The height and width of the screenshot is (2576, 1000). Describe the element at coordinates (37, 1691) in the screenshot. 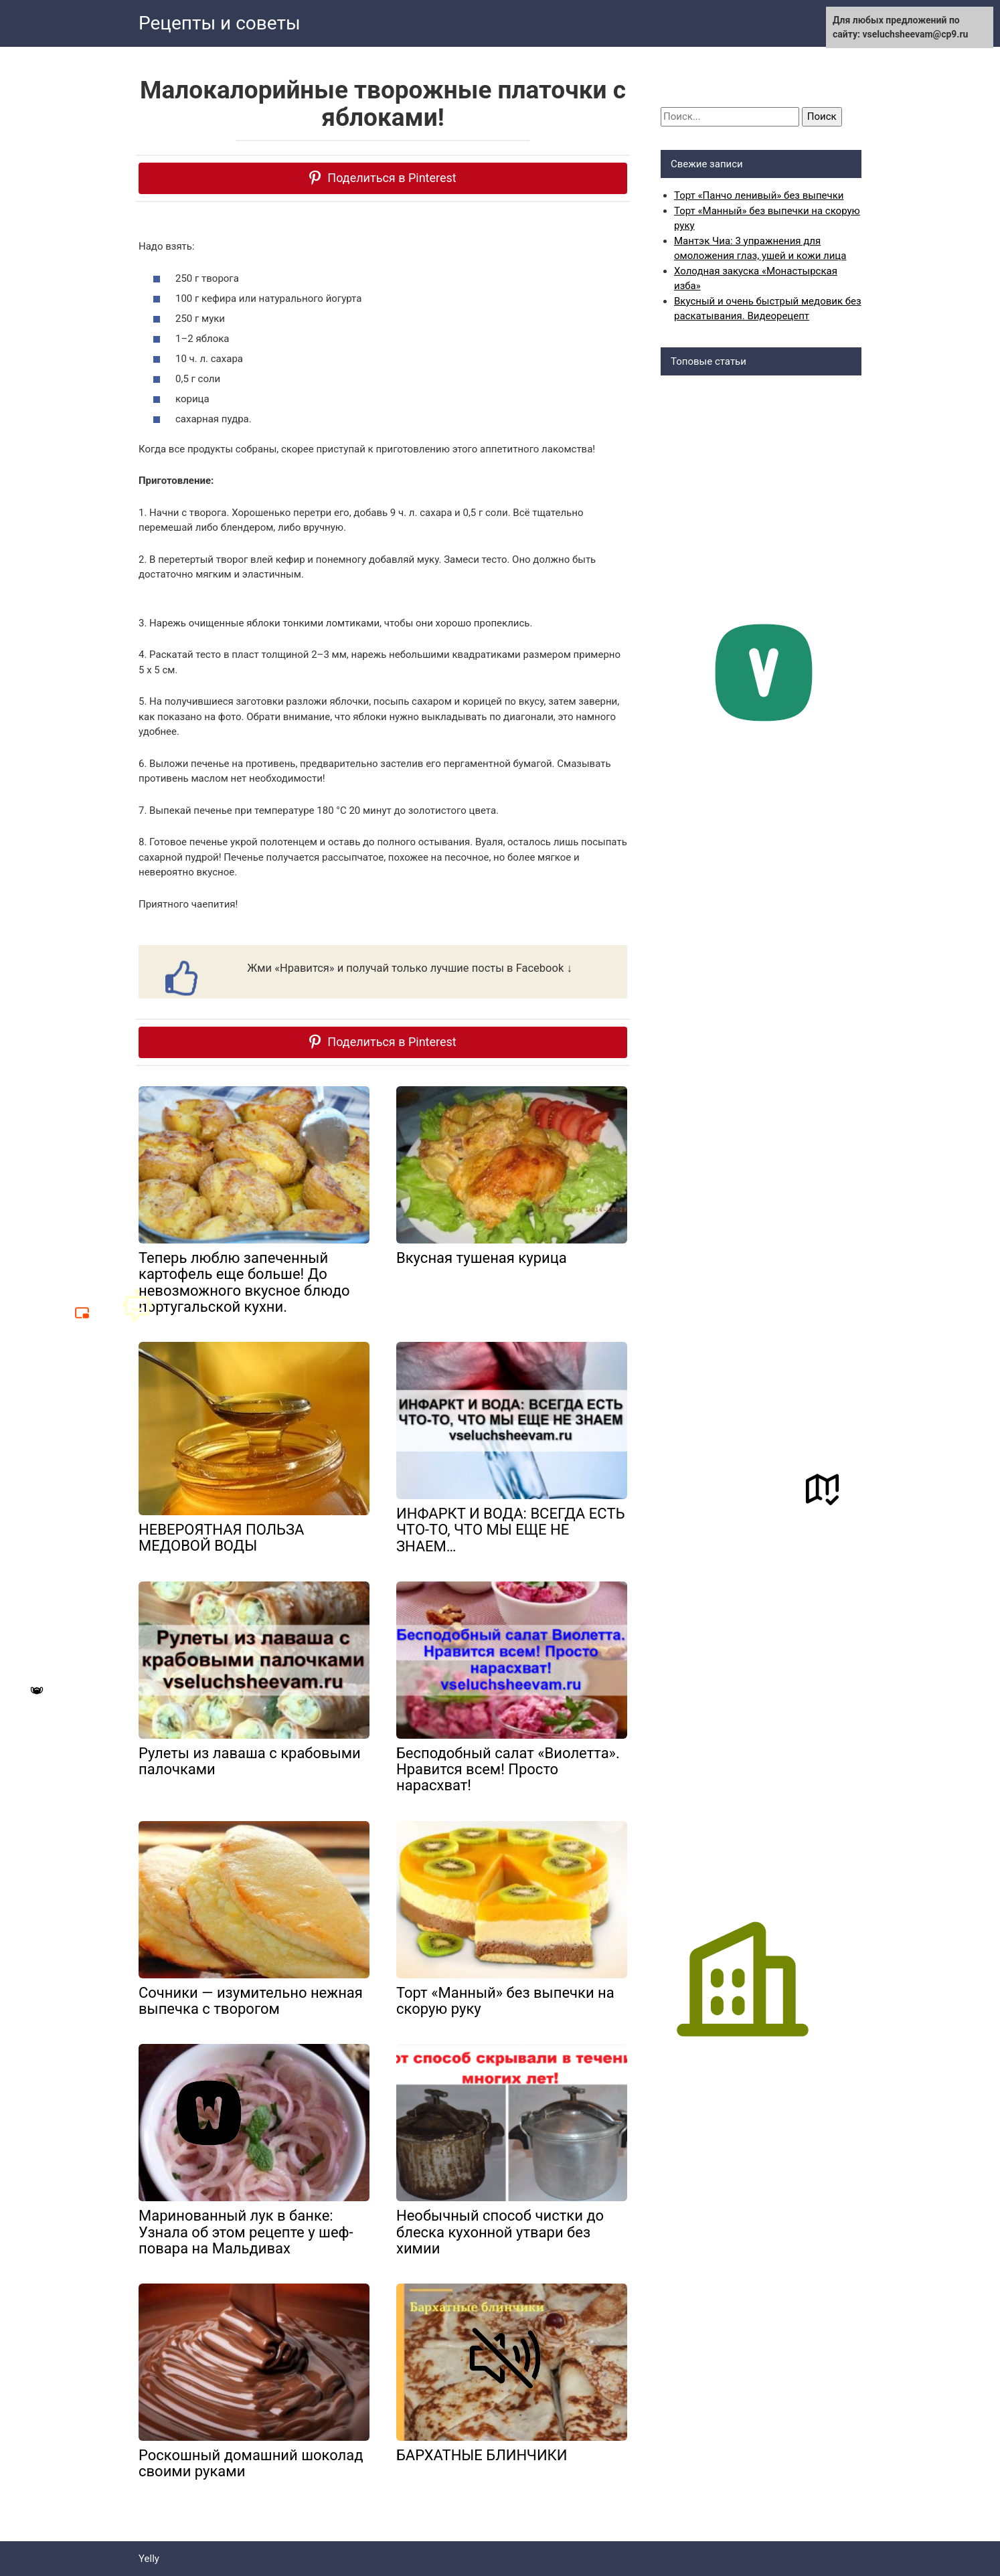

I see `indicates mask required or health safety guidelines` at that location.